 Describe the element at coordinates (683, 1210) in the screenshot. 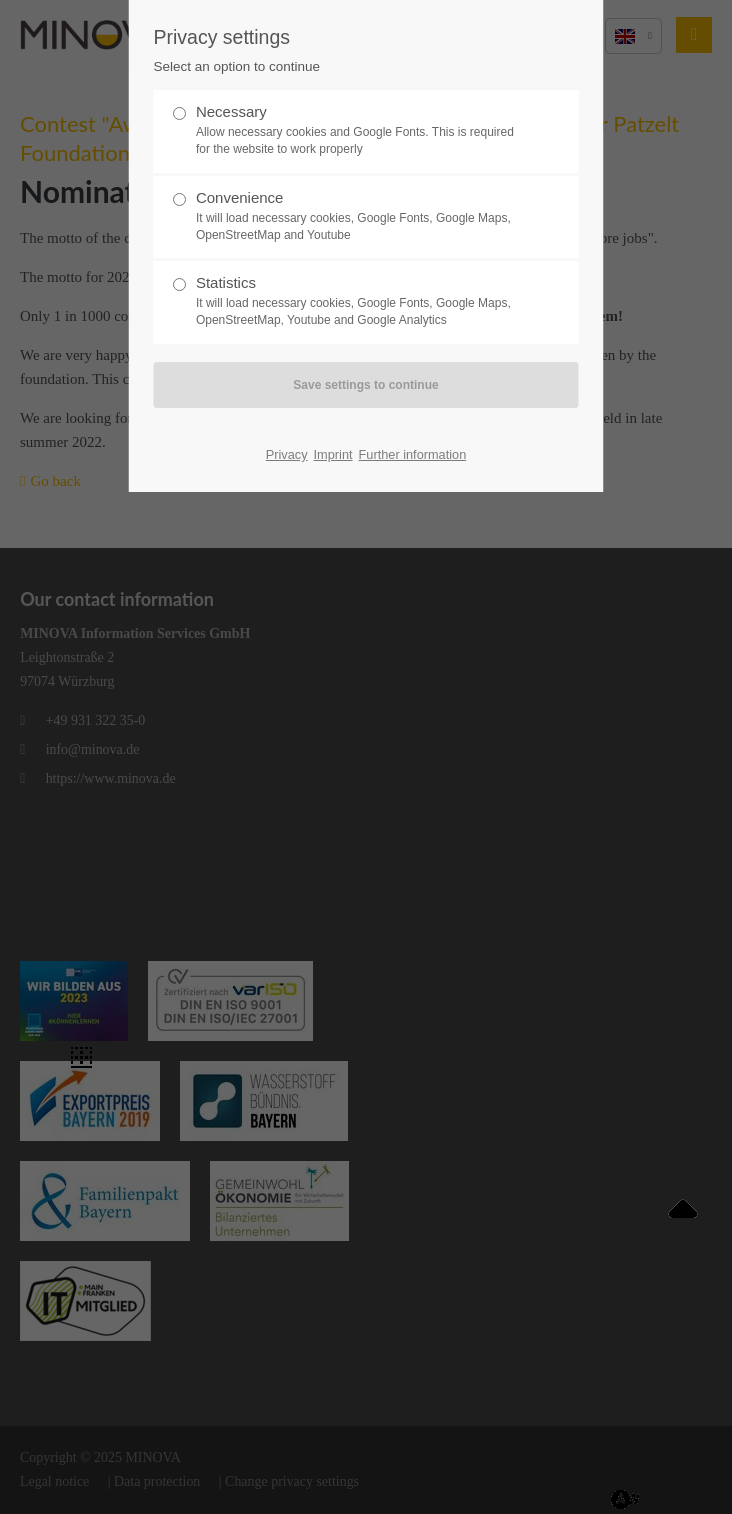

I see `expand content or reveal hidden options` at that location.